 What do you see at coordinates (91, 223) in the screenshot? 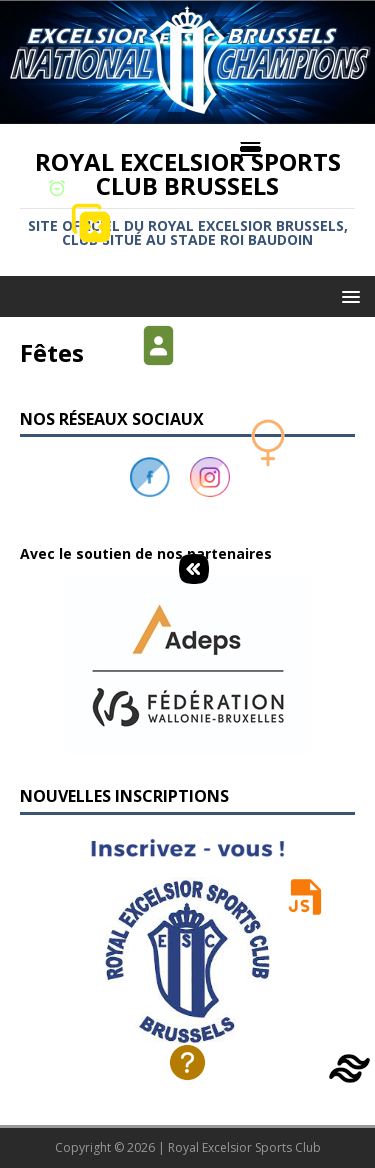
I see `cancel or remove copied content` at bounding box center [91, 223].